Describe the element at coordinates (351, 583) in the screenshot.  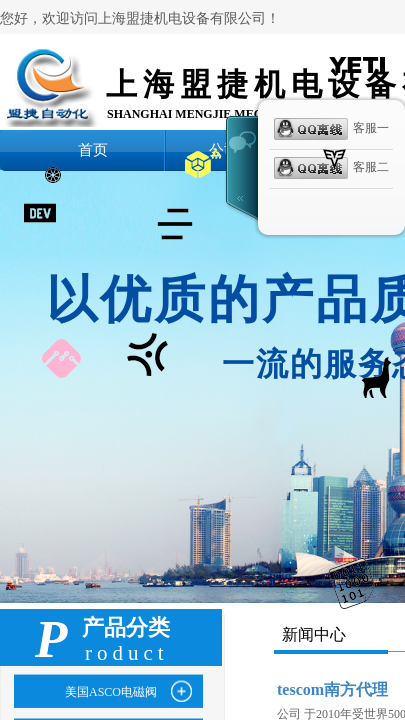
I see `open pastebin website or app` at that location.